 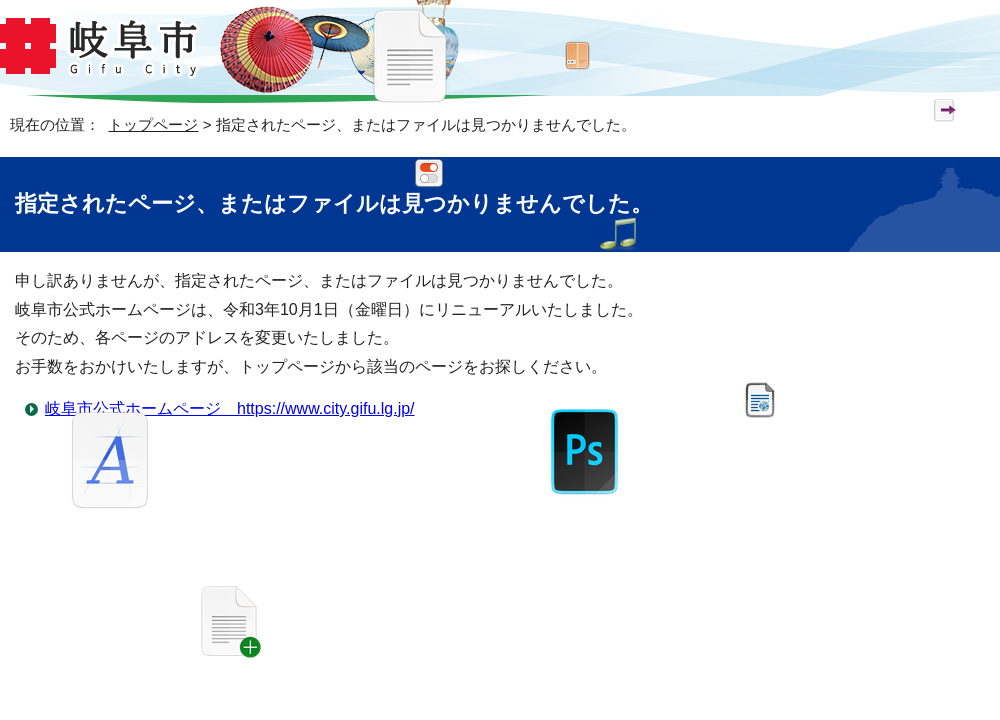 What do you see at coordinates (577, 55) in the screenshot?
I see `a debian package file ready for installation` at bounding box center [577, 55].